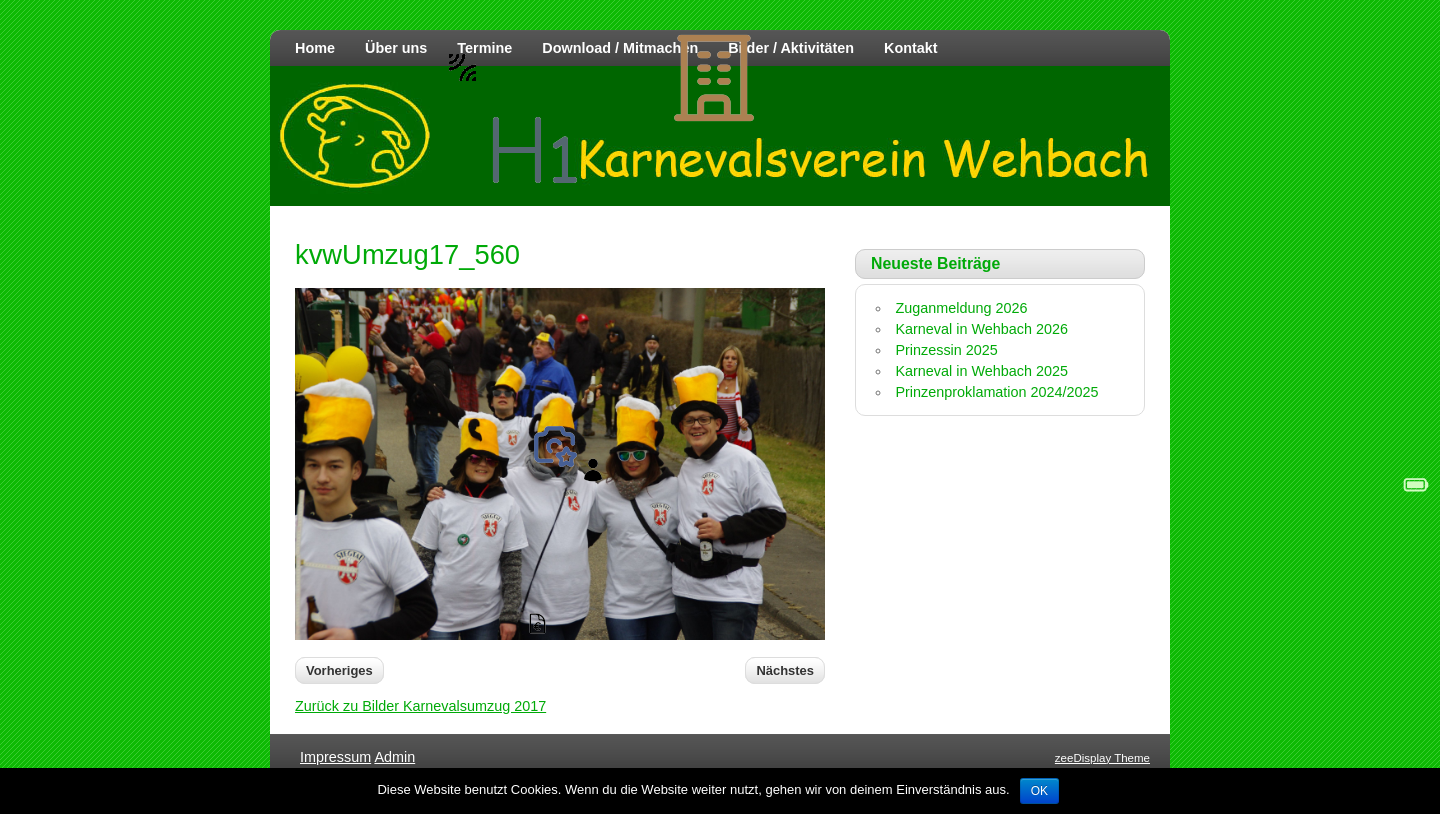 Image resolution: width=1440 pixels, height=814 pixels. What do you see at coordinates (462, 67) in the screenshot?
I see `enable light leak or lens flare effect` at bounding box center [462, 67].